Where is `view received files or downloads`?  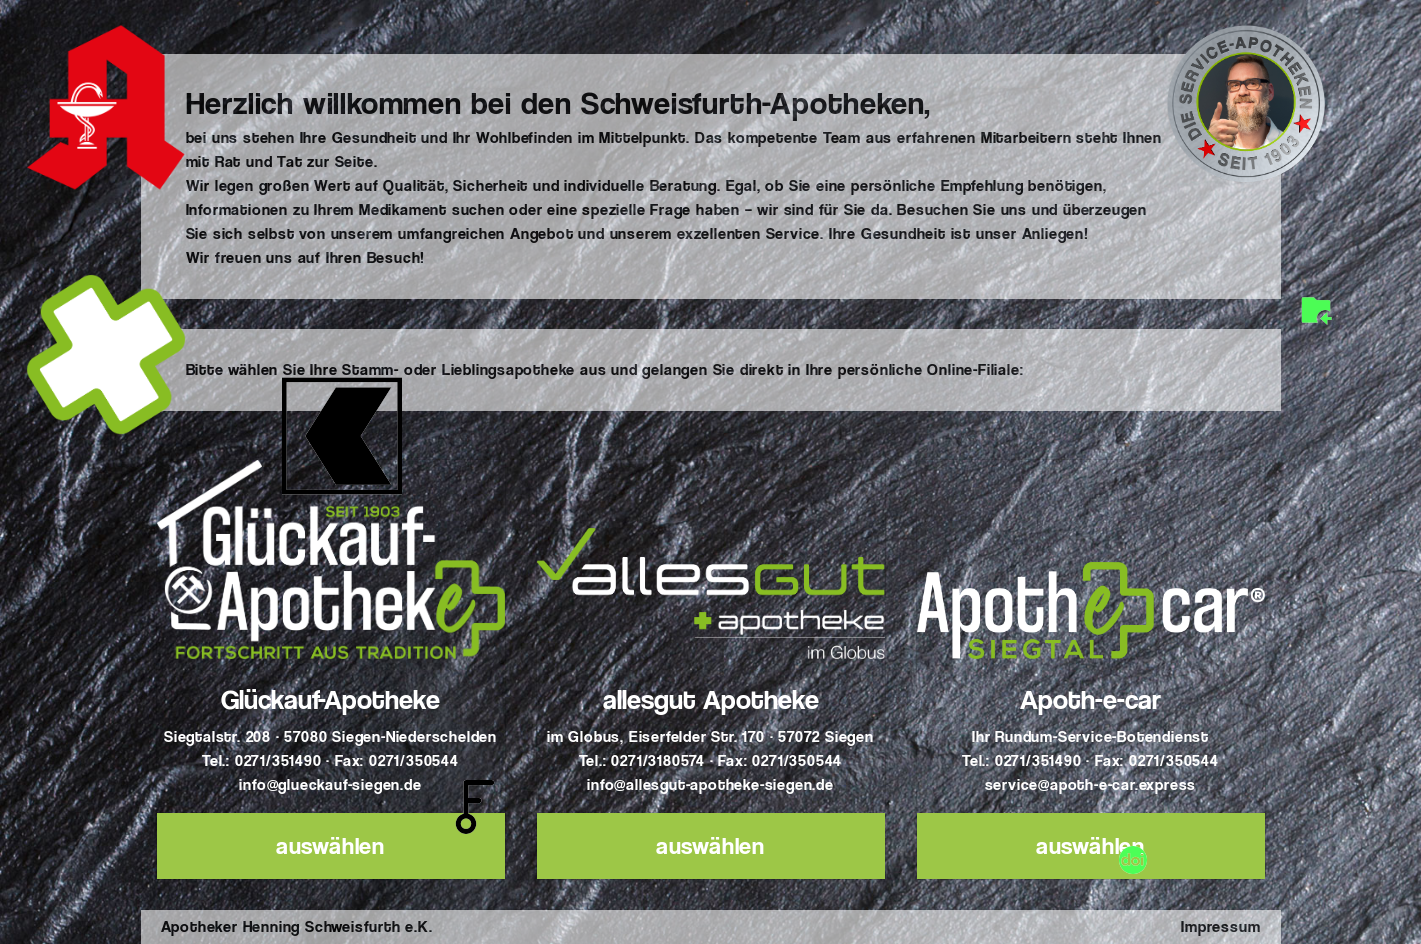
view received files or downloads is located at coordinates (1316, 310).